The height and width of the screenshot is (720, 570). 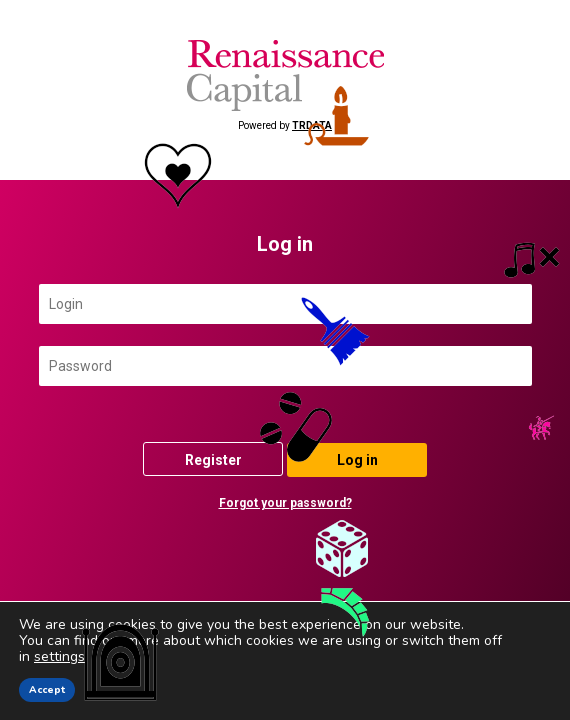 What do you see at coordinates (336, 119) in the screenshot?
I see `decorative candle or lighting element in a game interface` at bounding box center [336, 119].